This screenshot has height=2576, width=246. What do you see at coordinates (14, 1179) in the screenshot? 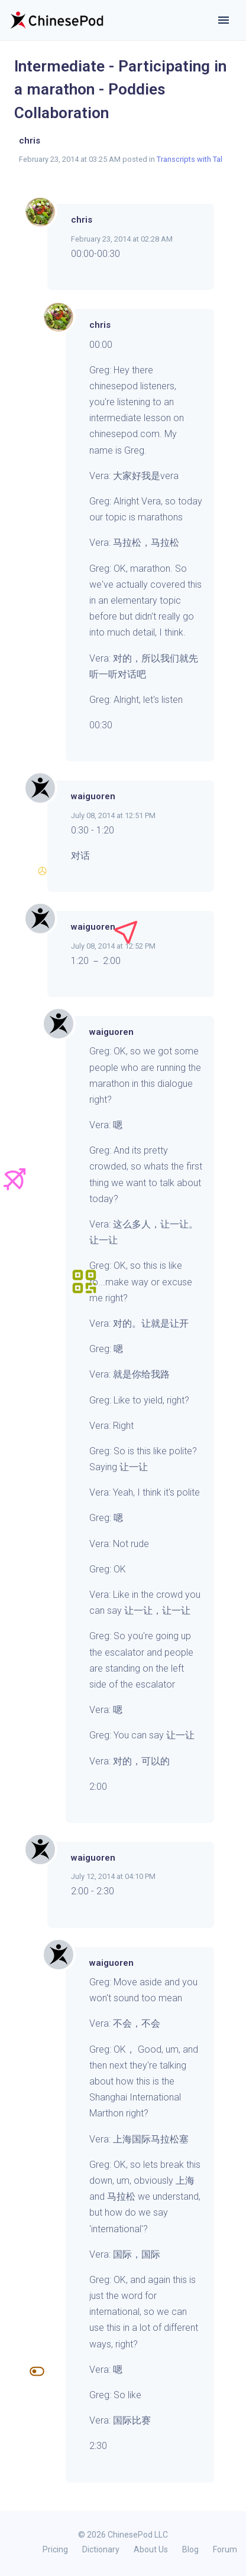
I see `archery or bow-related feature` at bounding box center [14, 1179].